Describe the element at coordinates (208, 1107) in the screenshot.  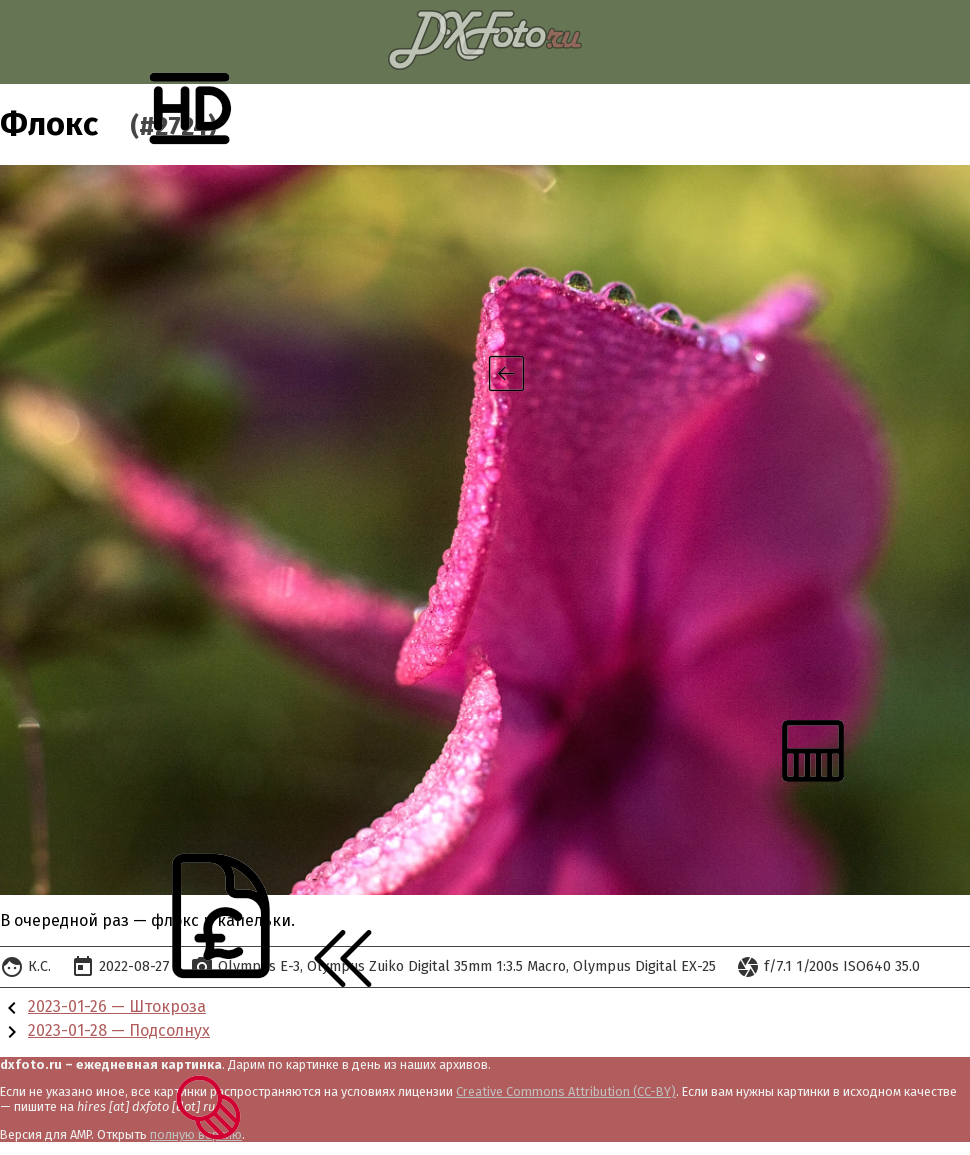
I see `subtract one shape from another` at that location.